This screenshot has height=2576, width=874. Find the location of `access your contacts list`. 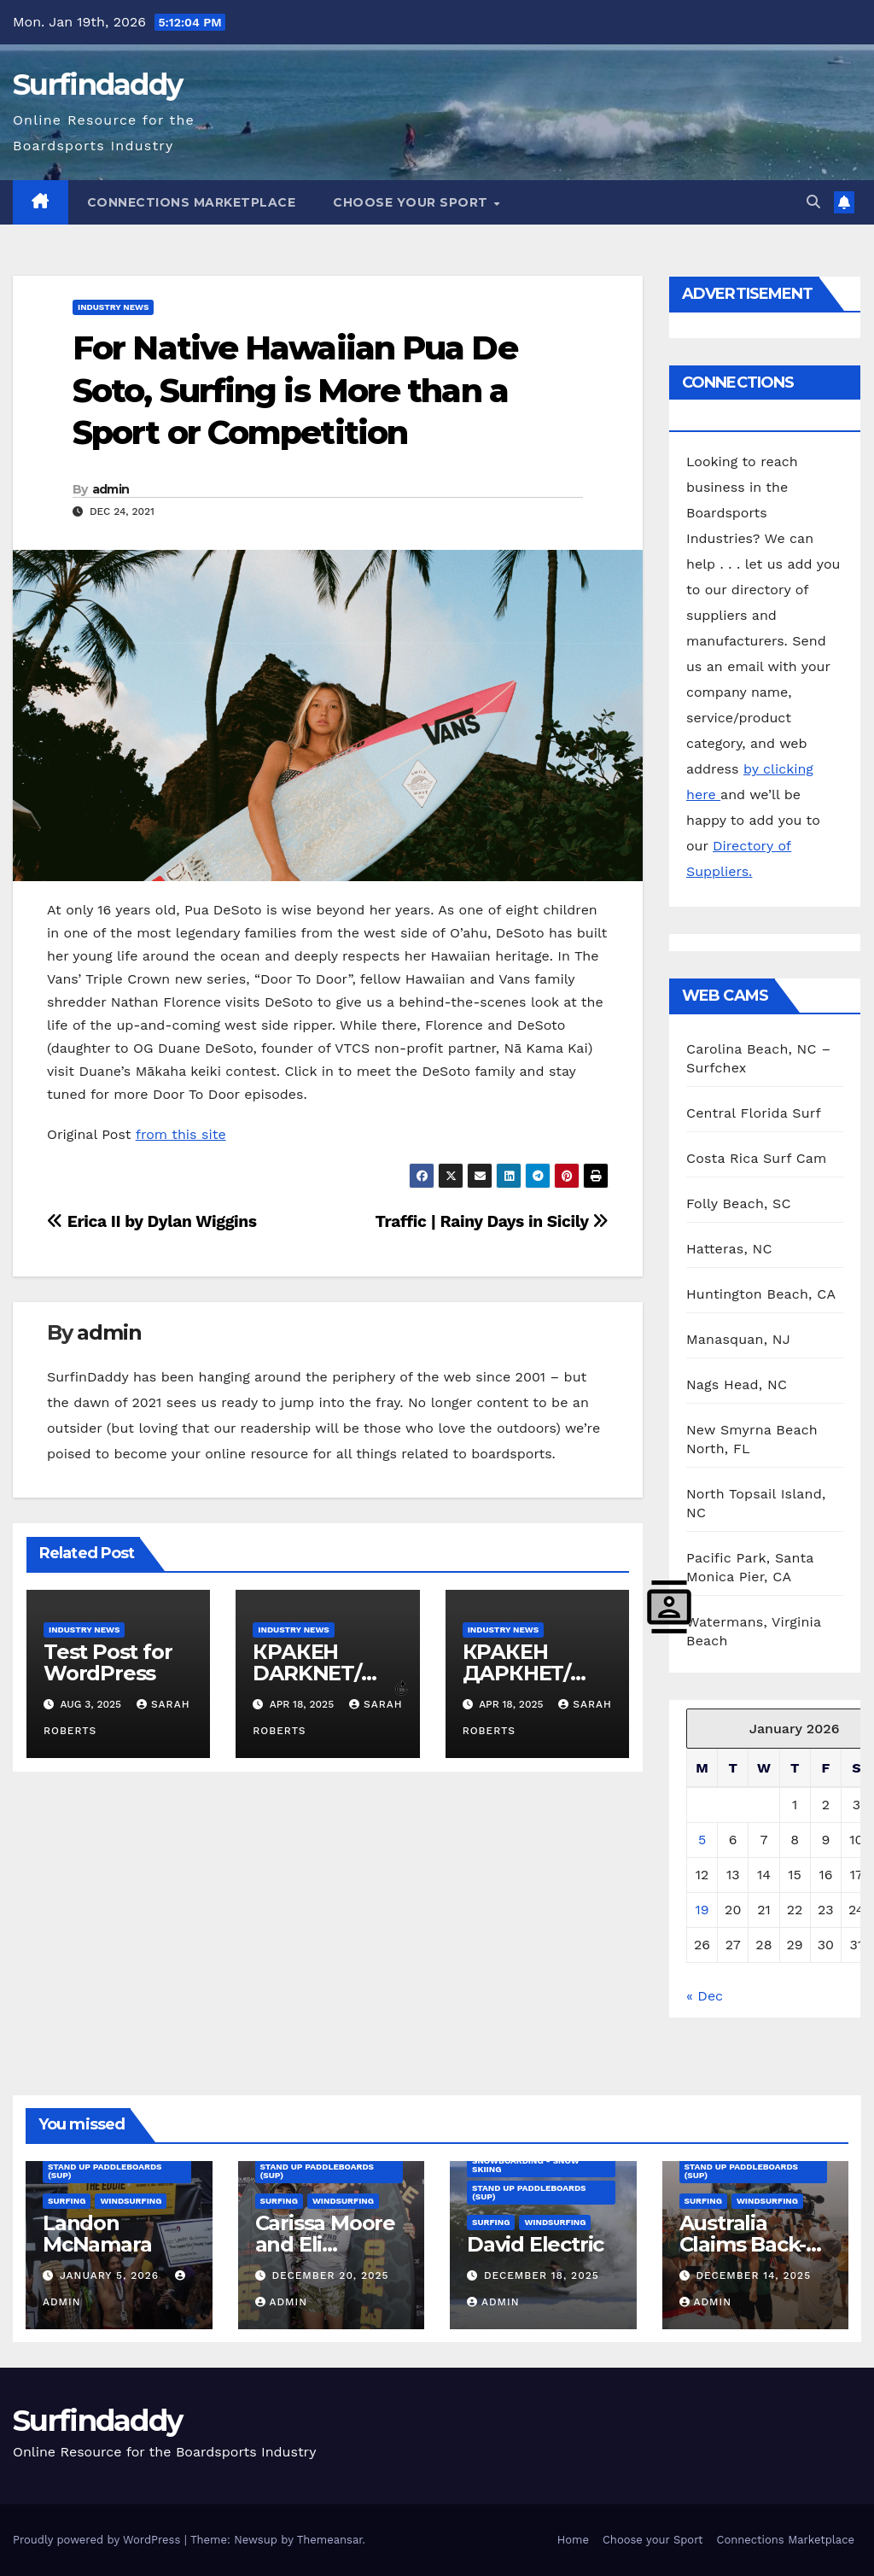

access your contacts list is located at coordinates (669, 1607).